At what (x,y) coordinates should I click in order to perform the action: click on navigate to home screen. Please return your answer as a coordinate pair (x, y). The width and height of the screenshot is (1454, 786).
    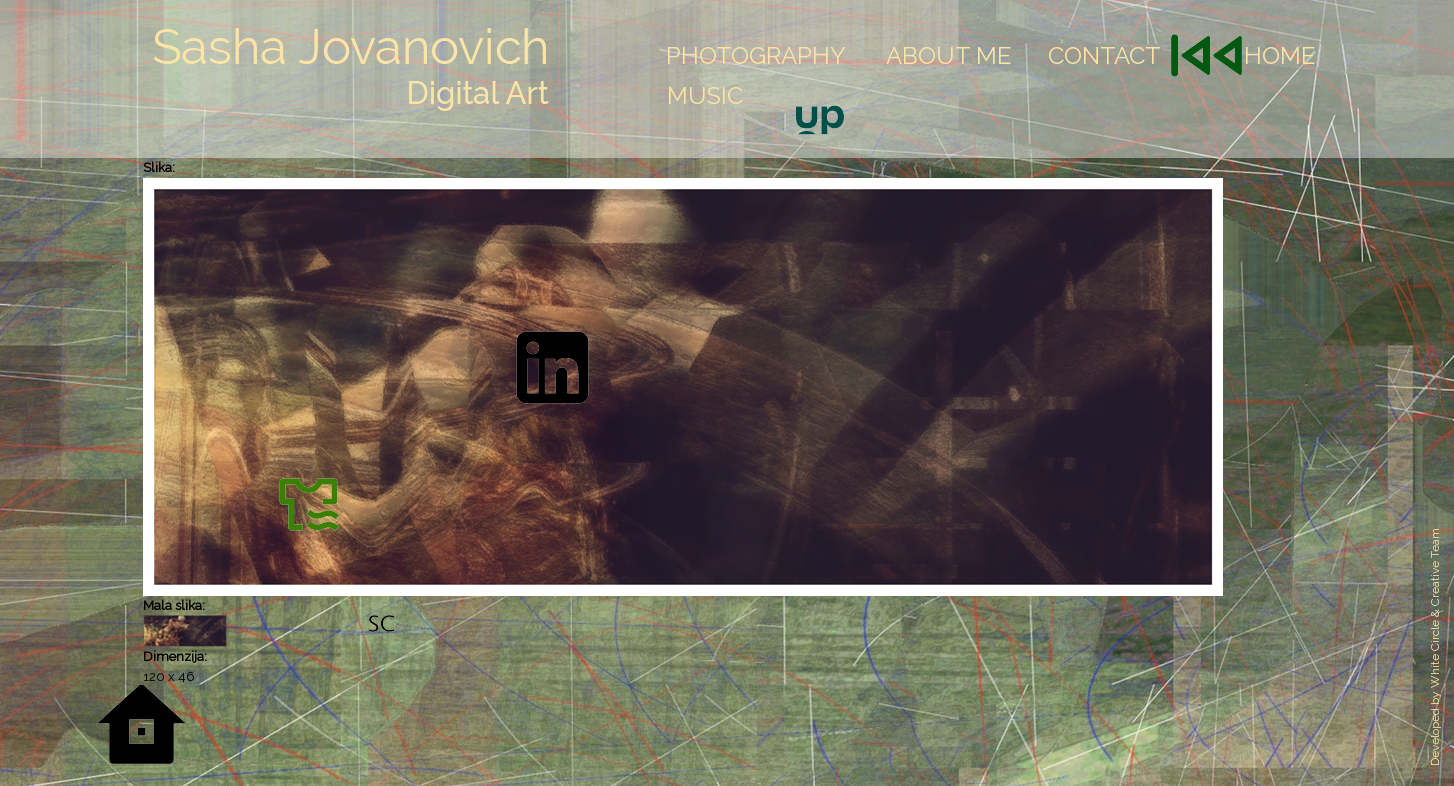
    Looking at the image, I should click on (141, 727).